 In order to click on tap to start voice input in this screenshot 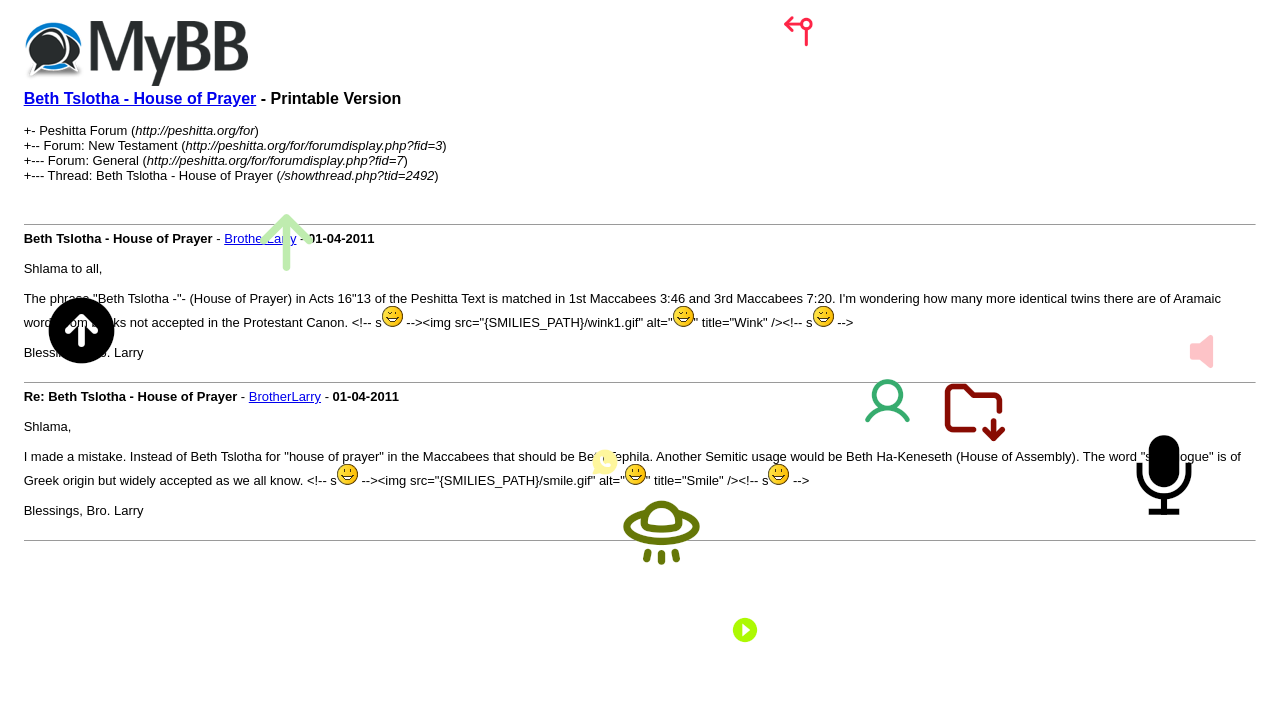, I will do `click(1164, 475)`.